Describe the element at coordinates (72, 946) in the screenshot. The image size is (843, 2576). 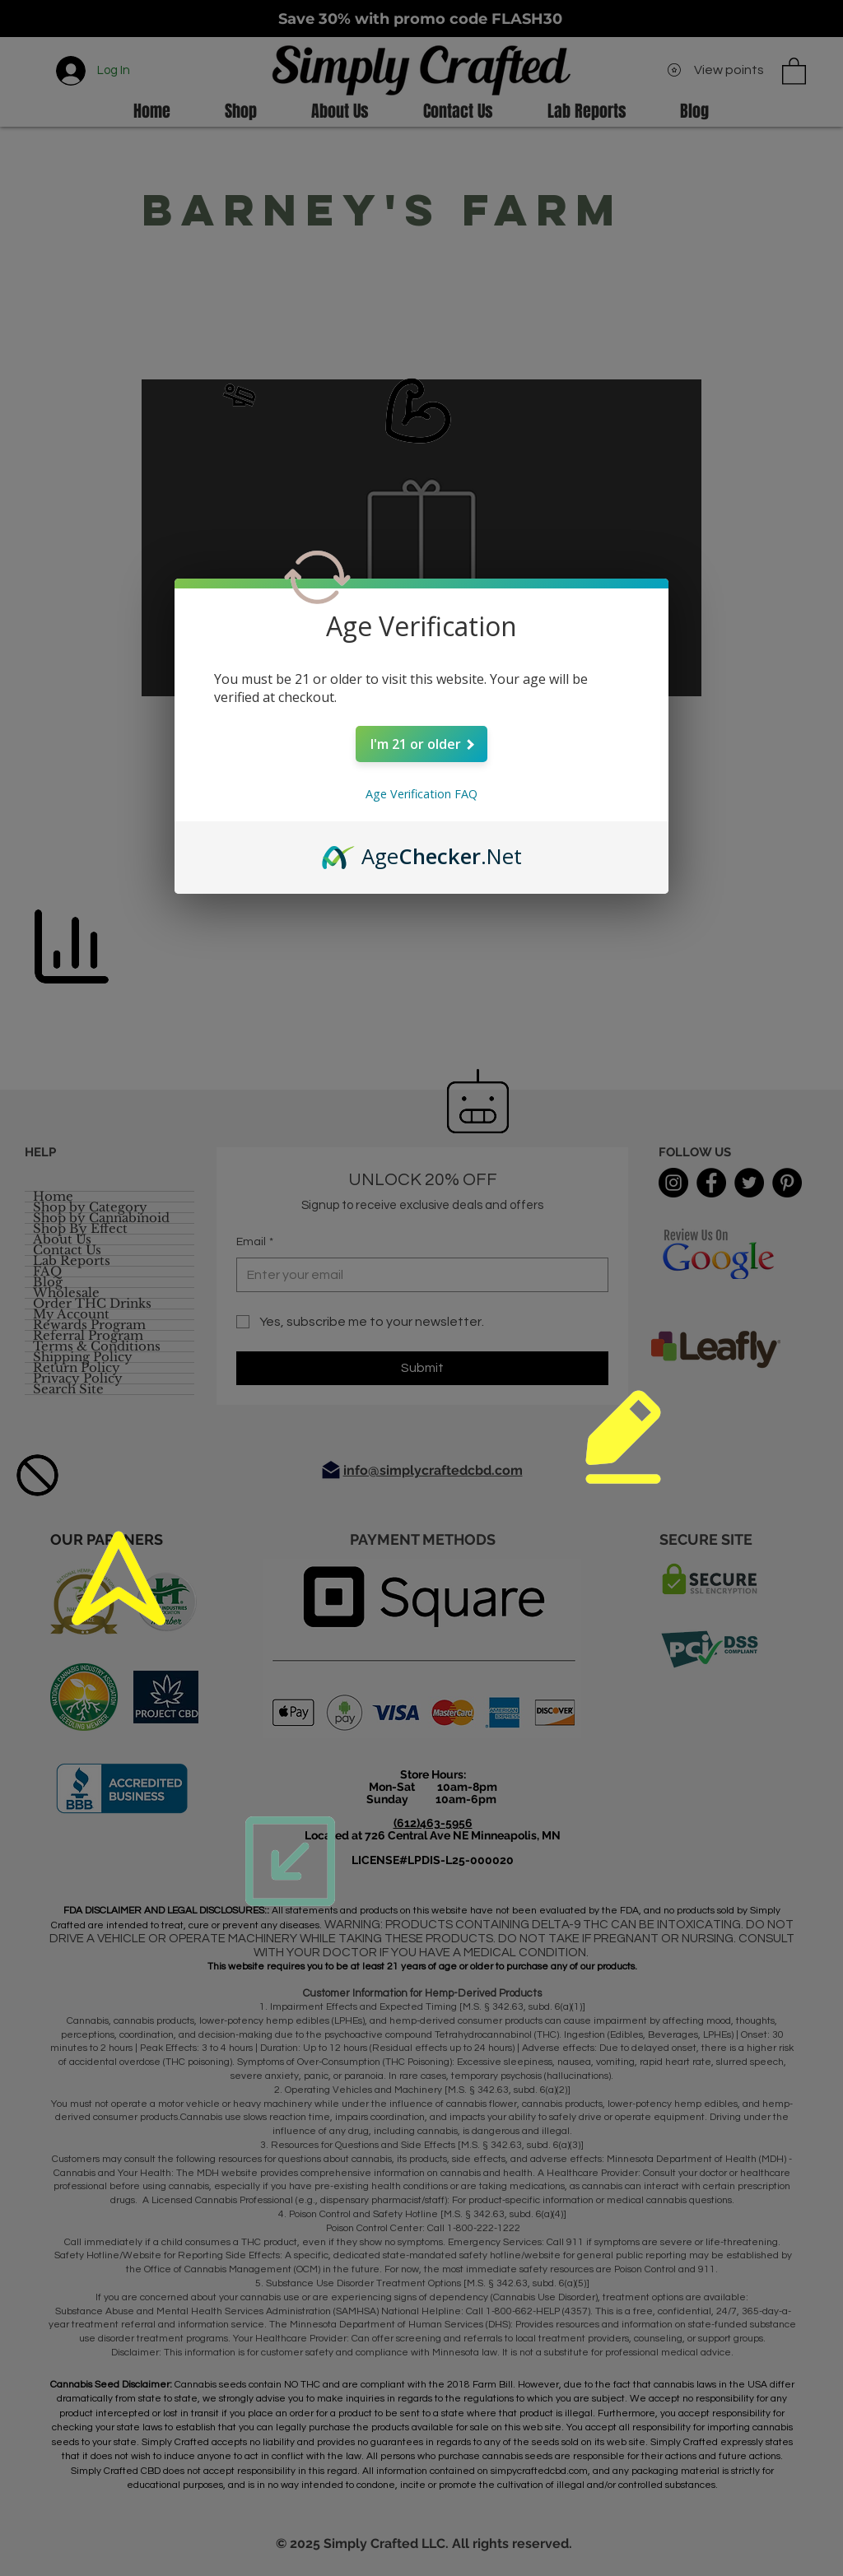
I see `view analytics or statistics` at that location.